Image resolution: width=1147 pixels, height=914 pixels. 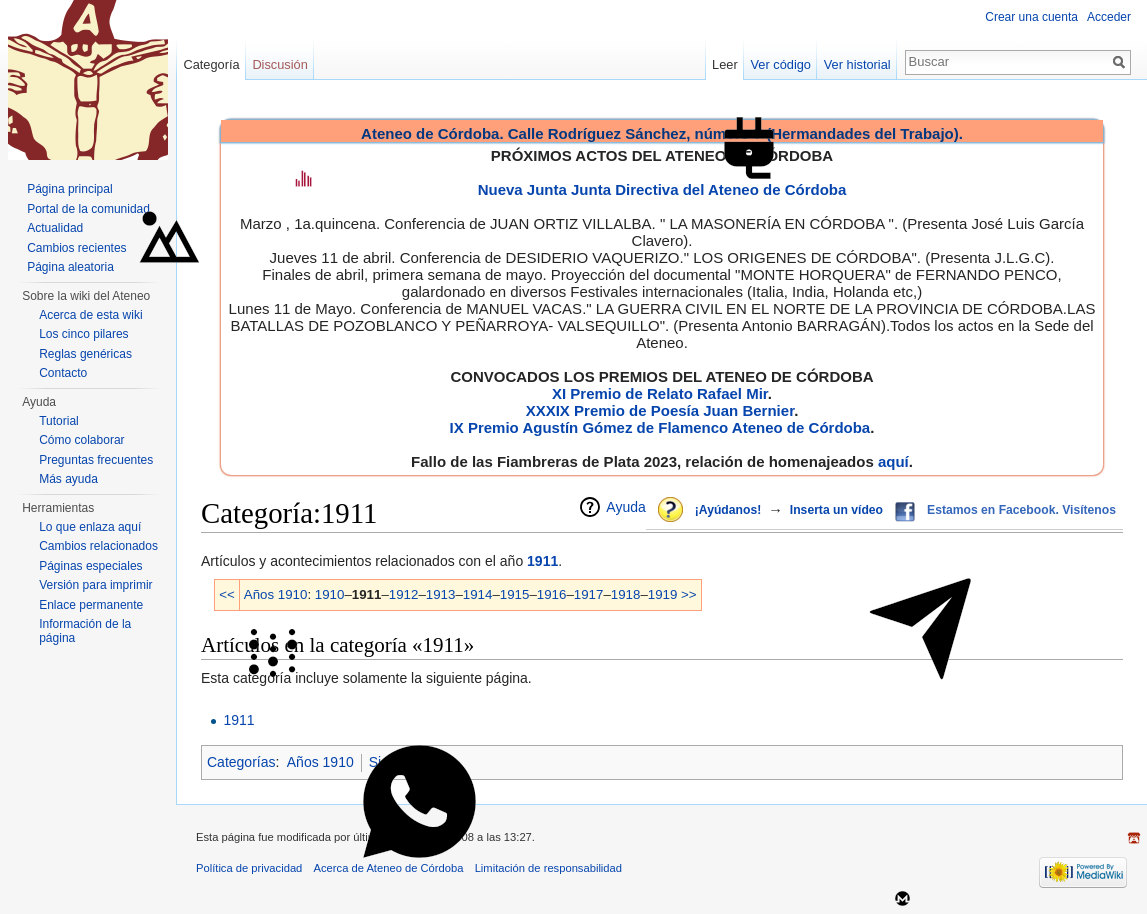 What do you see at coordinates (749, 148) in the screenshot?
I see `connect to power source` at bounding box center [749, 148].